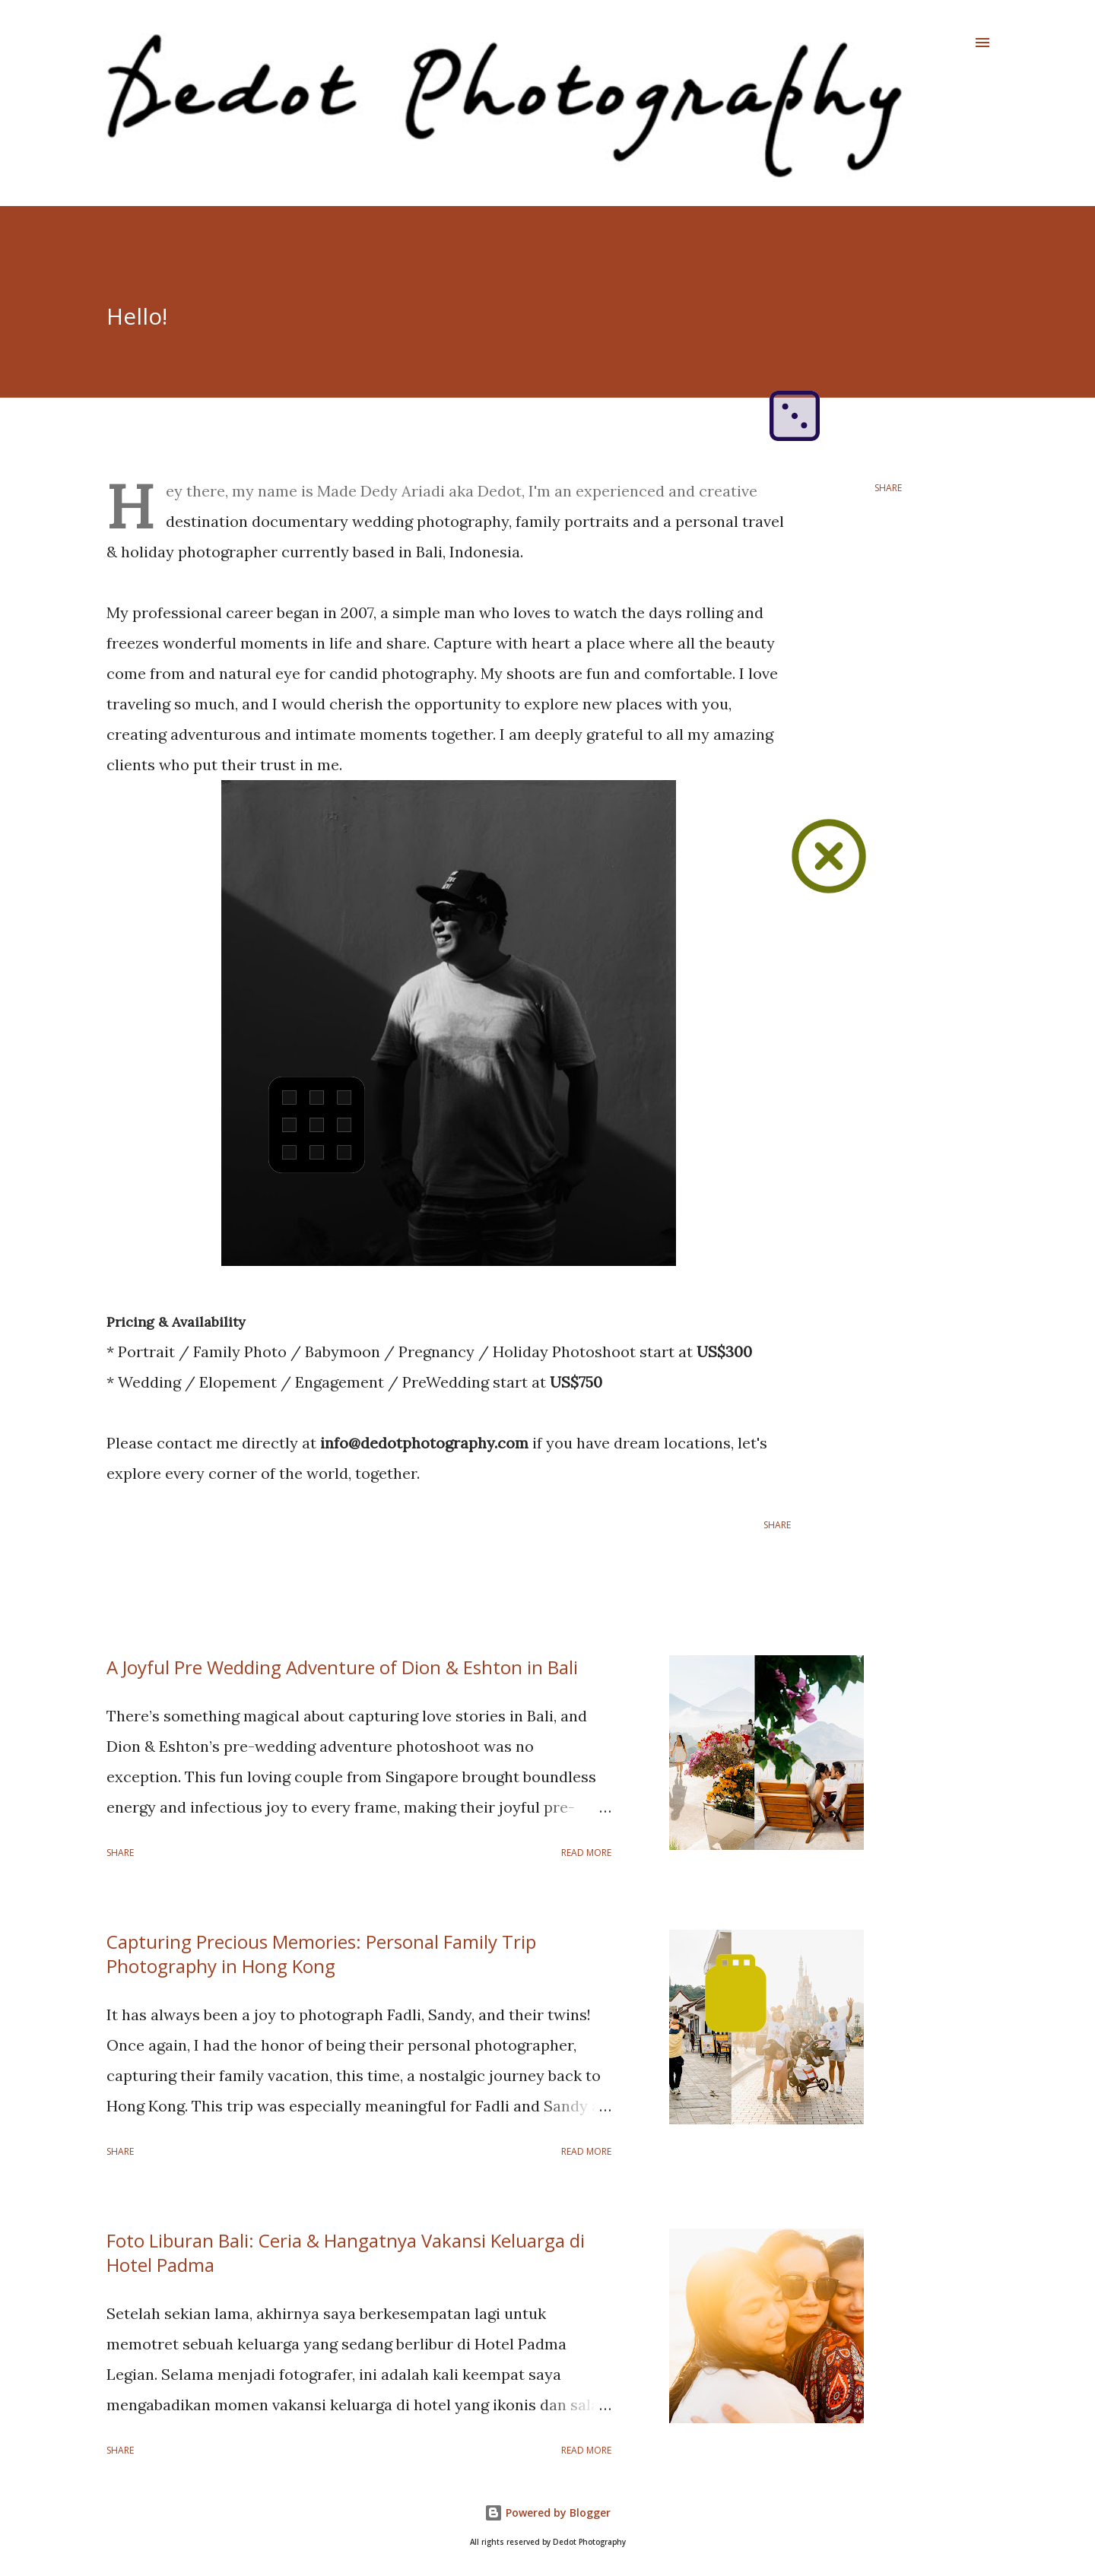 The image size is (1095, 2576). I want to click on view data in grid or table format, so click(316, 1125).